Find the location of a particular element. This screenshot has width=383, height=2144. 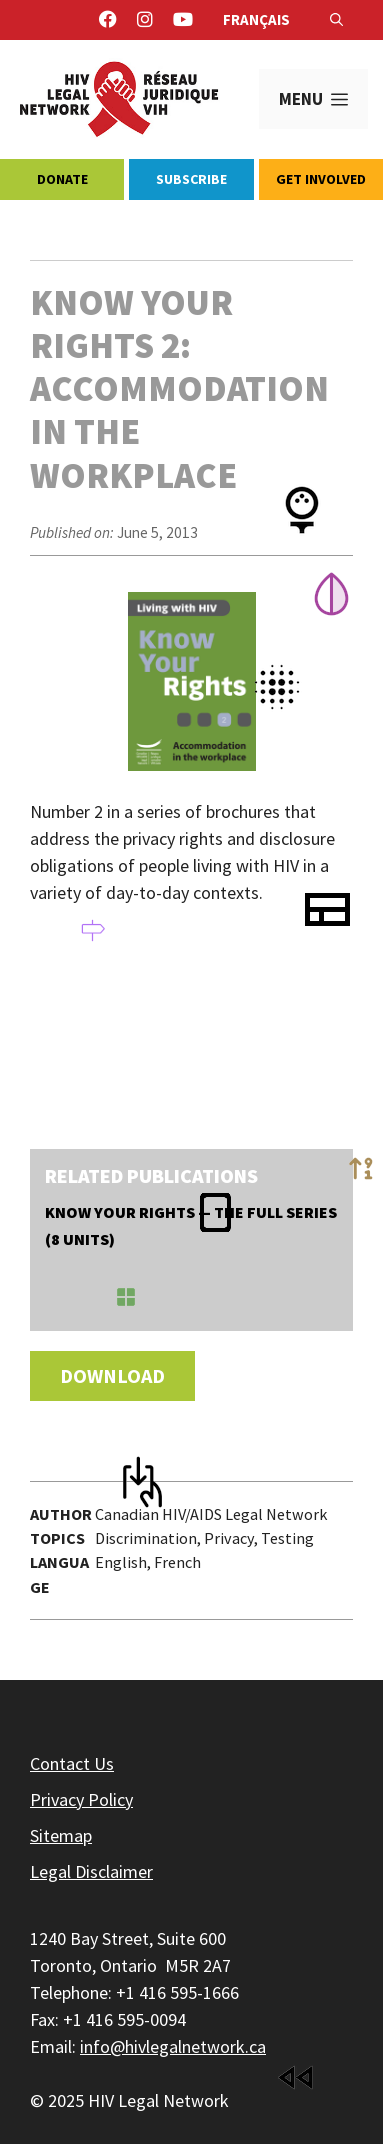

switch to compact view layout is located at coordinates (326, 909).